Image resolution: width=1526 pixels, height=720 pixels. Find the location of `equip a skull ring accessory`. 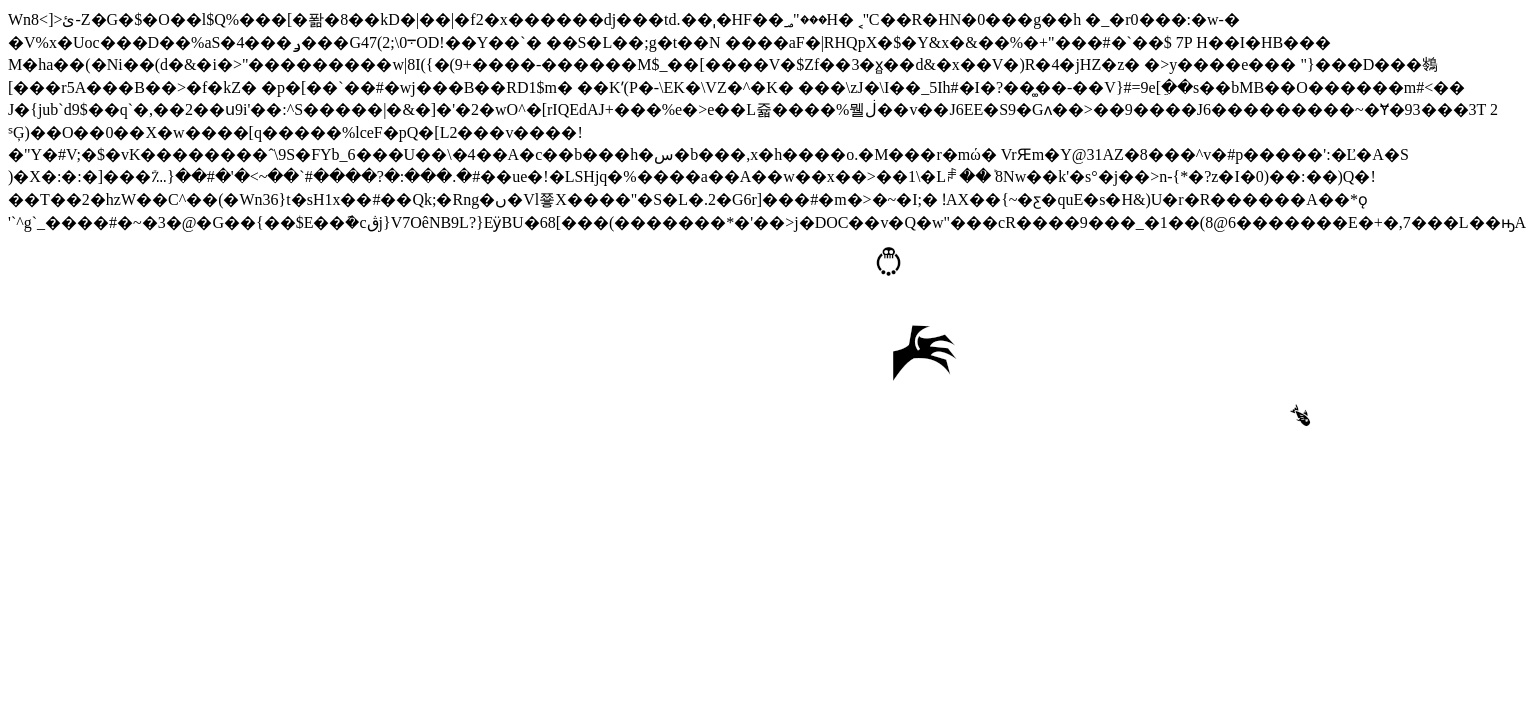

equip a skull ring accessory is located at coordinates (888, 261).